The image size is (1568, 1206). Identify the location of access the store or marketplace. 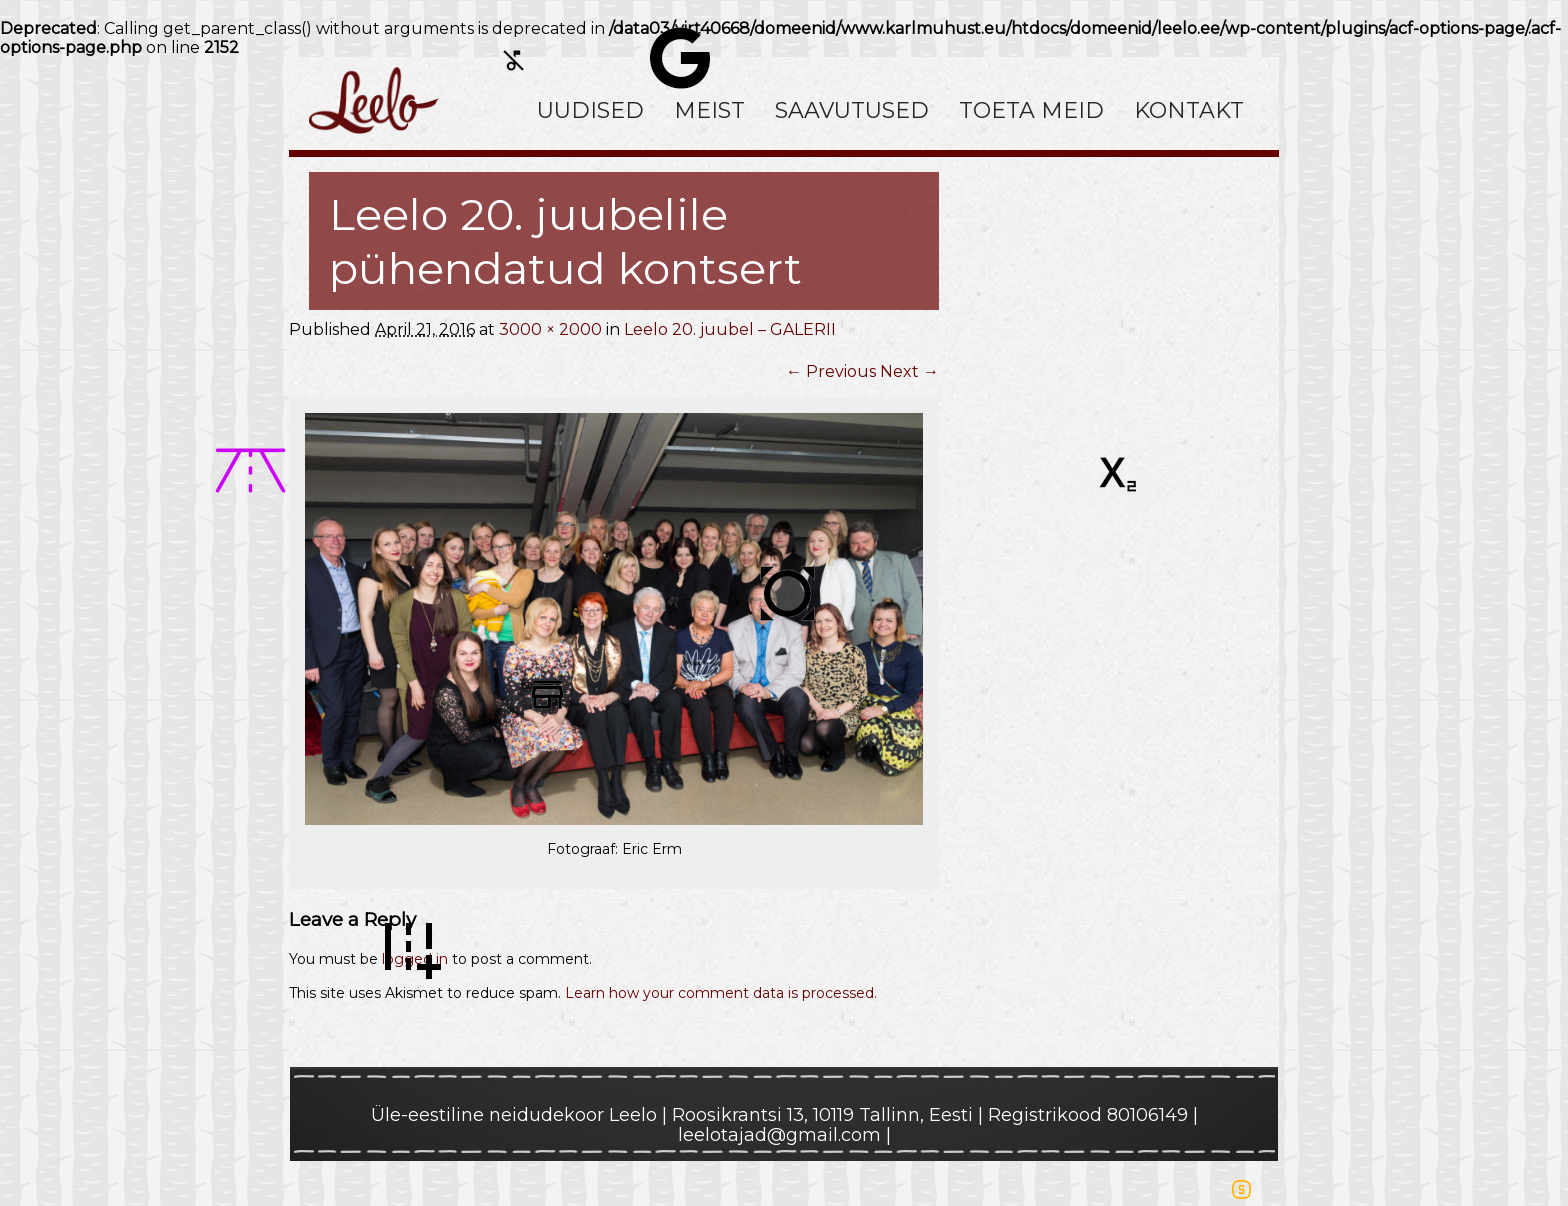
(547, 694).